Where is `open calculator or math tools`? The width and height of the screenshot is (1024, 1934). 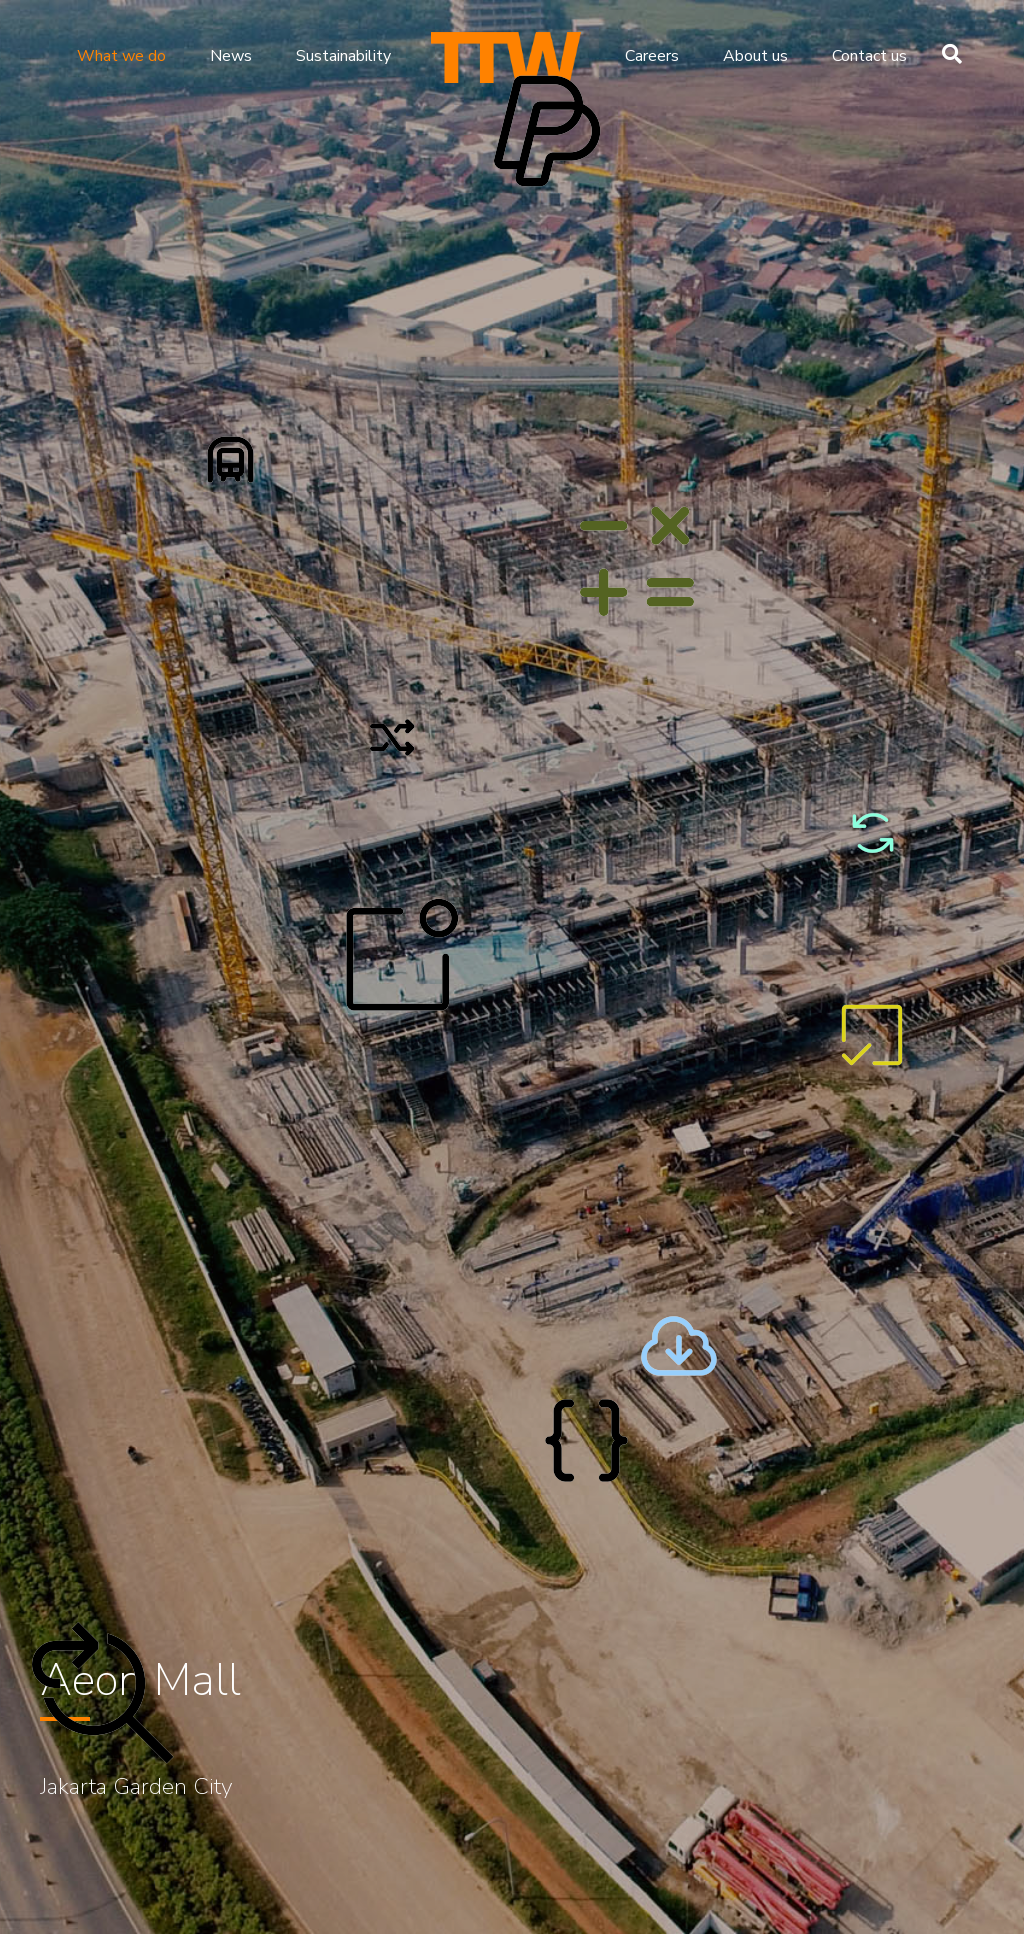
open calculator or math tools is located at coordinates (637, 559).